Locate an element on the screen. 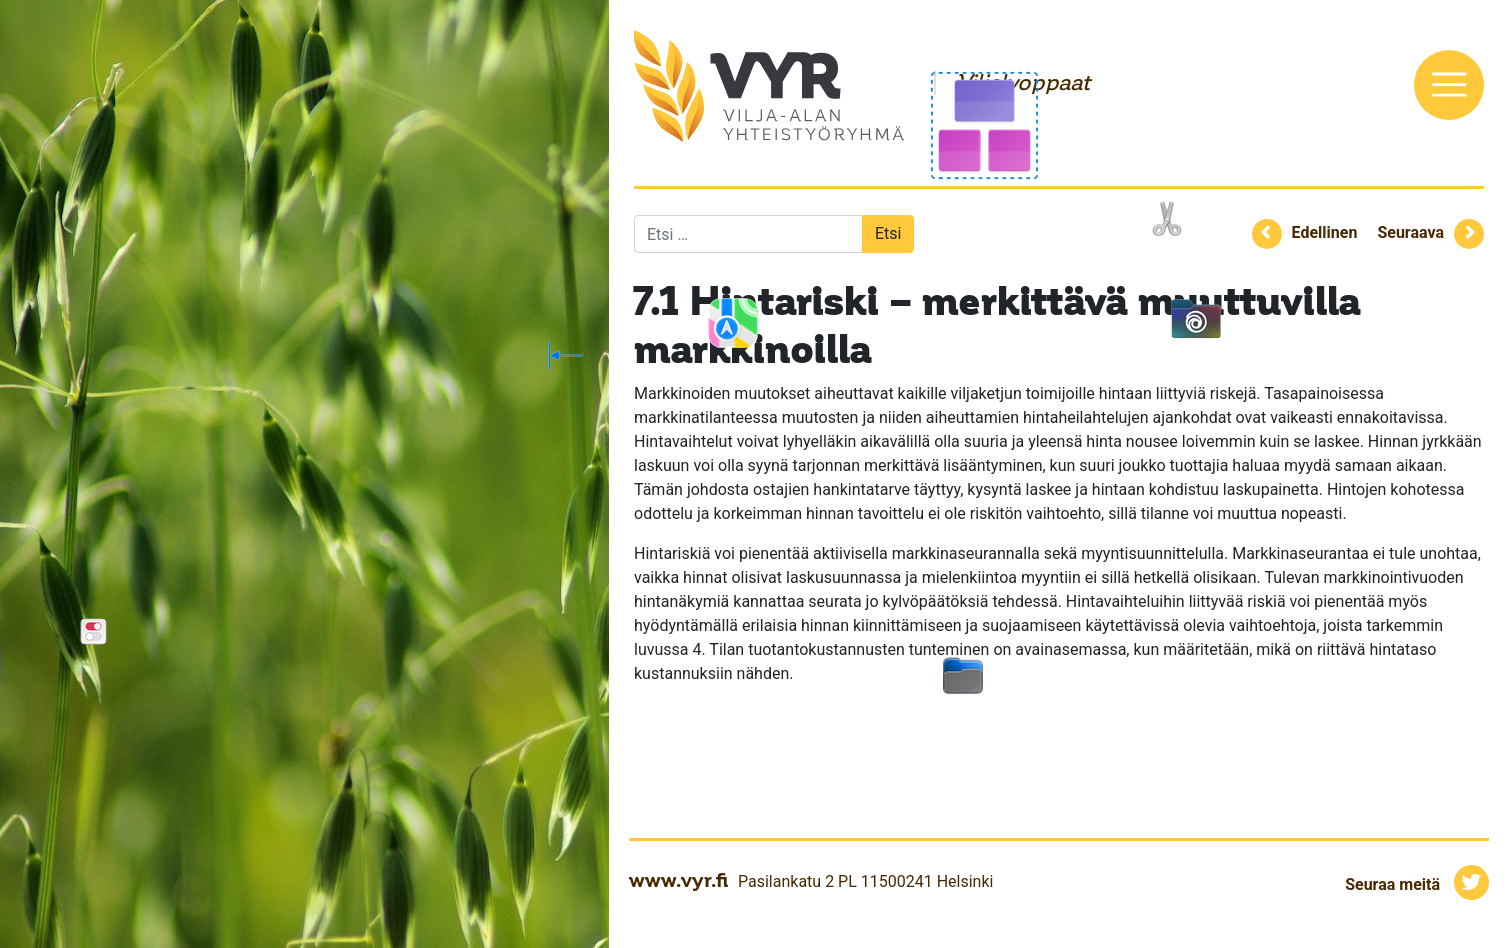  select all items in the current view is located at coordinates (984, 125).